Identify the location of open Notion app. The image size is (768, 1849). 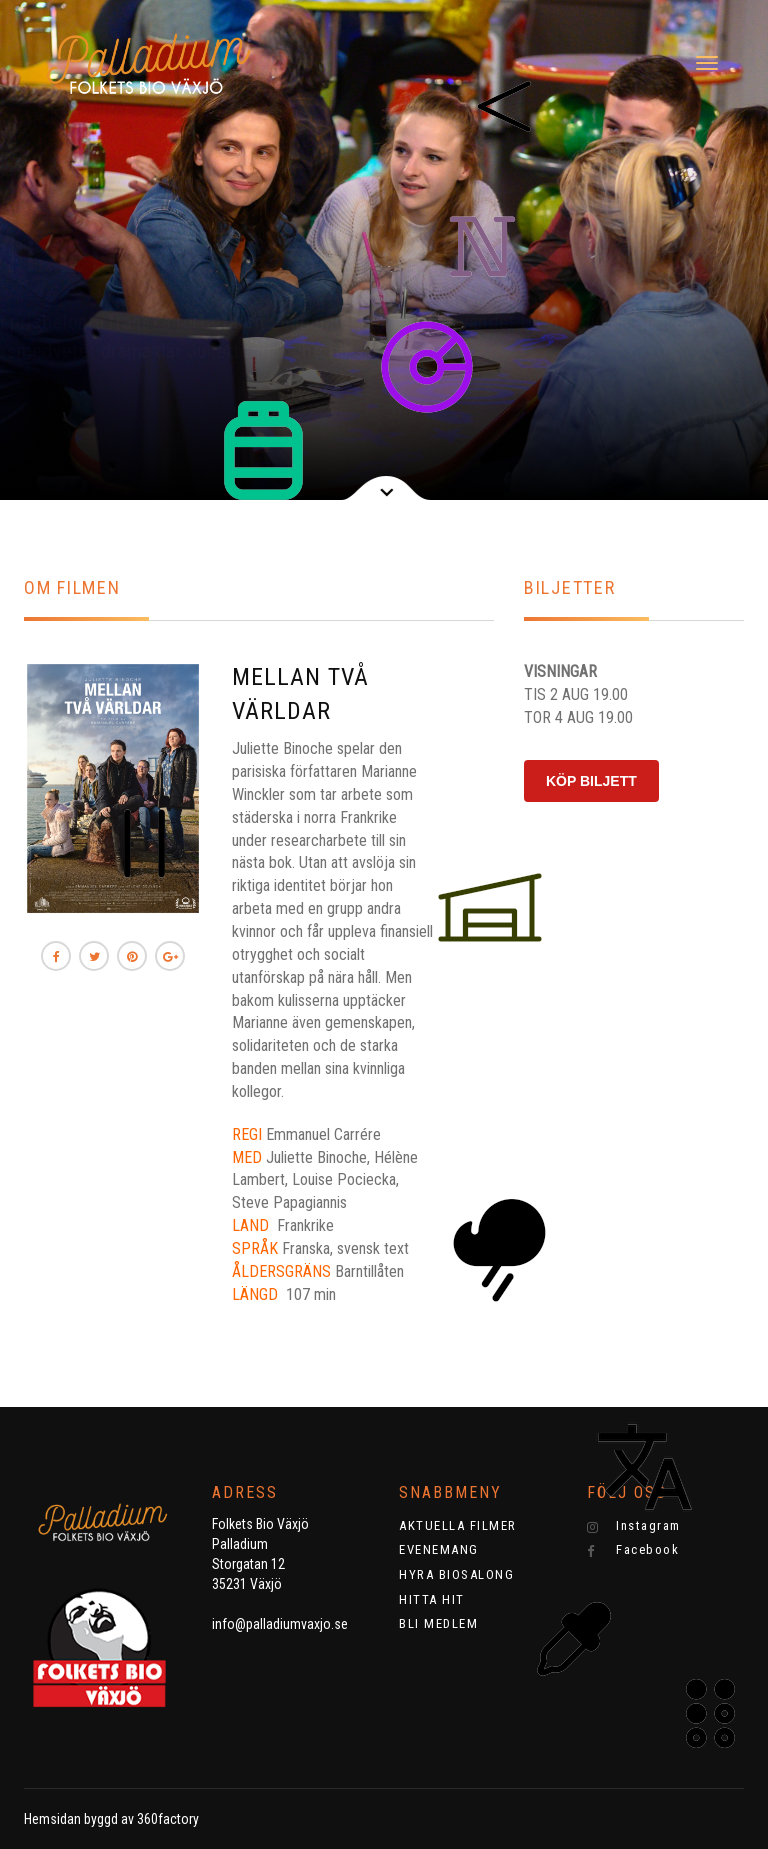
(482, 246).